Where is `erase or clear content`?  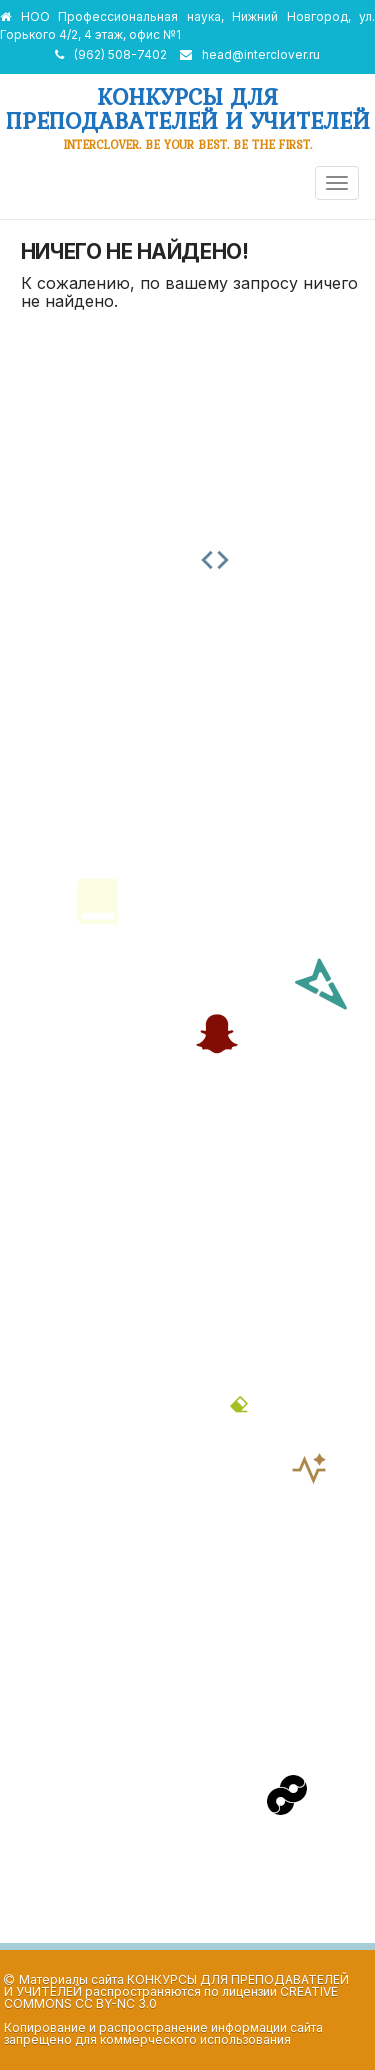
erase or clear content is located at coordinates (239, 1404).